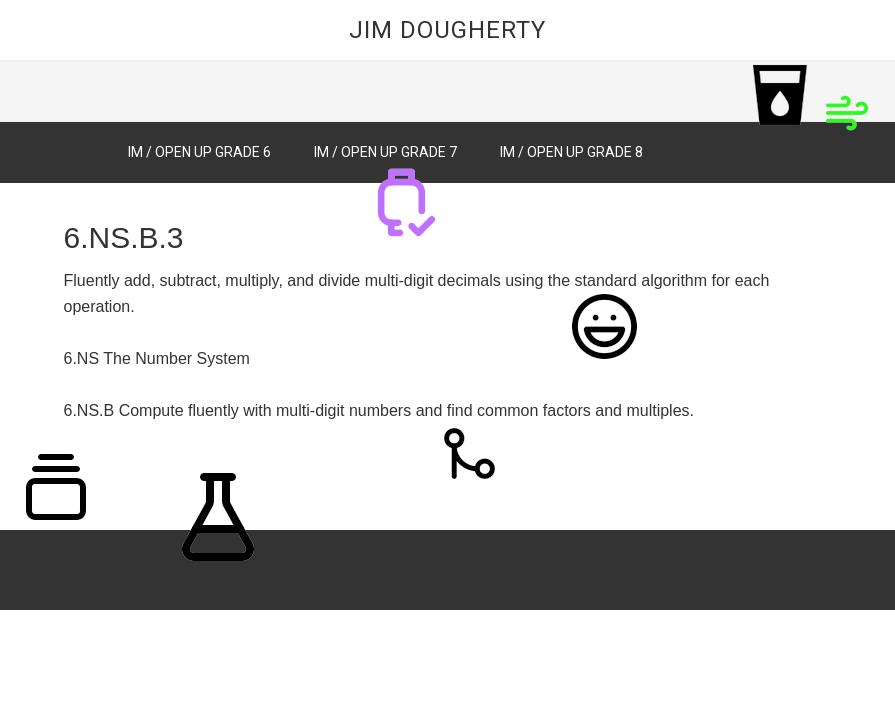 Image resolution: width=895 pixels, height=720 pixels. Describe the element at coordinates (401, 202) in the screenshot. I see `smartwatch successfully connected` at that location.